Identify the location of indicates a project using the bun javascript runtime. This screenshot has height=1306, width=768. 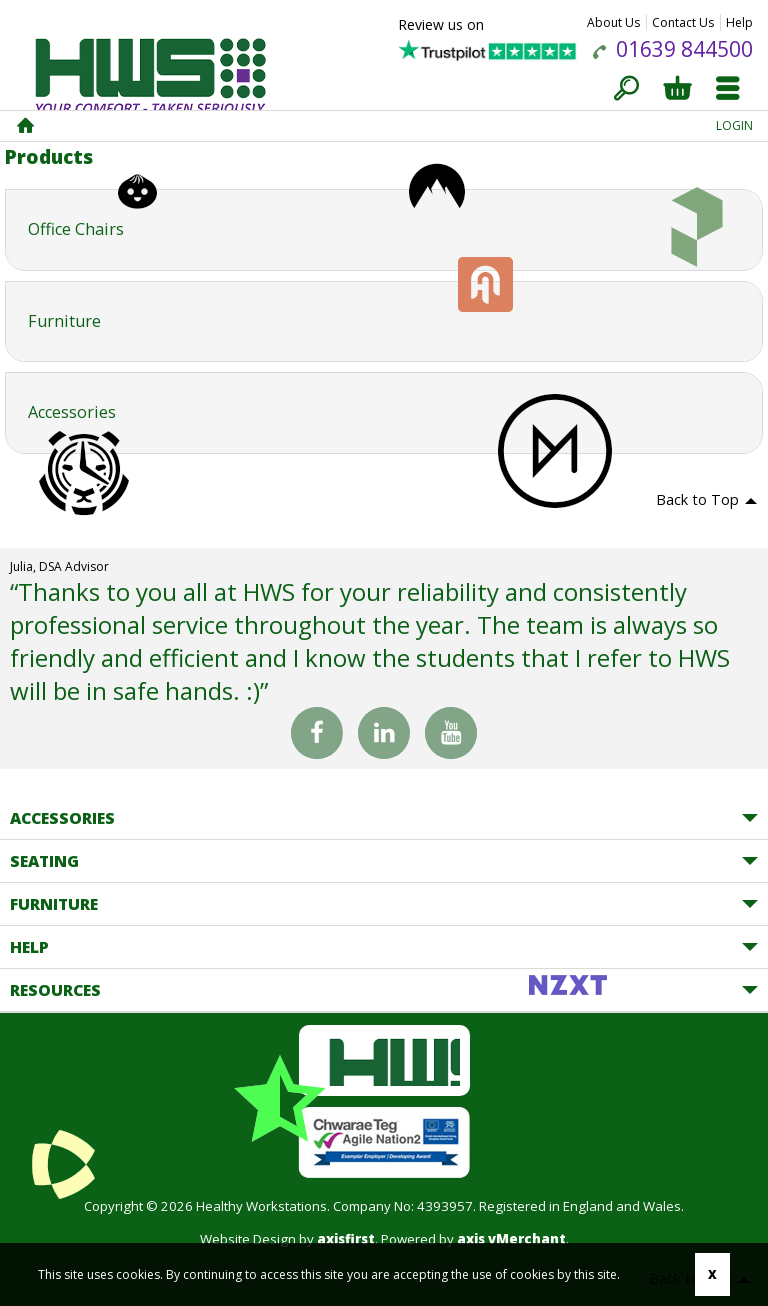
(137, 191).